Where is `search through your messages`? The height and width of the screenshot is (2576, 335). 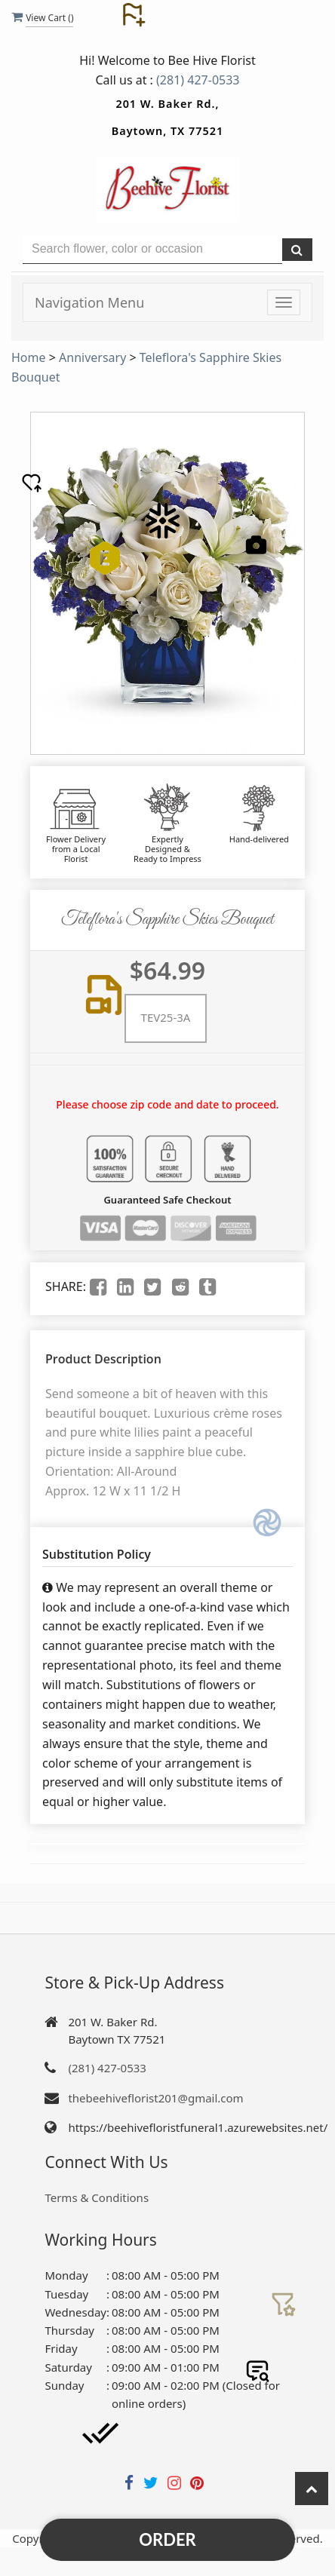 search through your messages is located at coordinates (257, 2370).